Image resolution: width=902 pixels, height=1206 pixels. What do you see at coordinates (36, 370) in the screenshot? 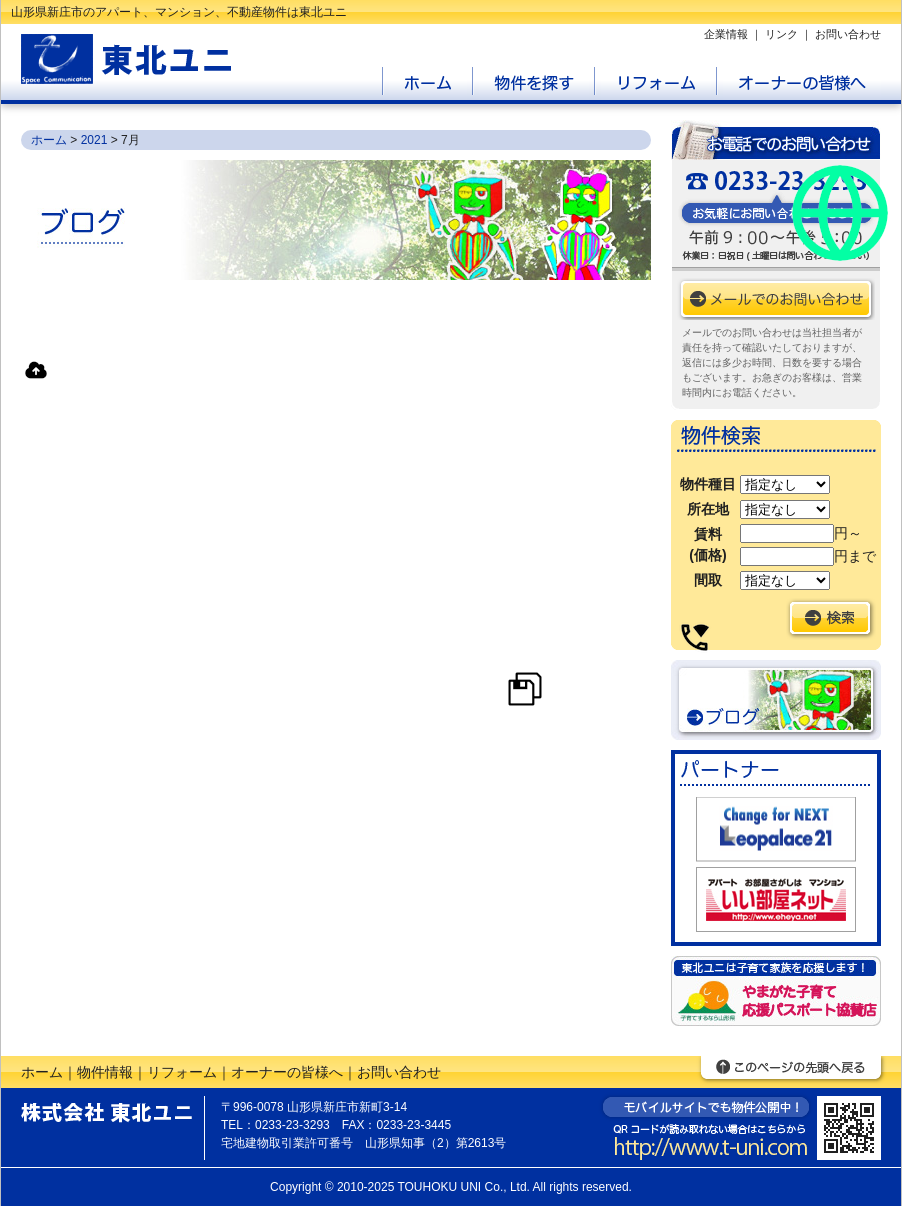
I see `upload a file to the cloud` at bounding box center [36, 370].